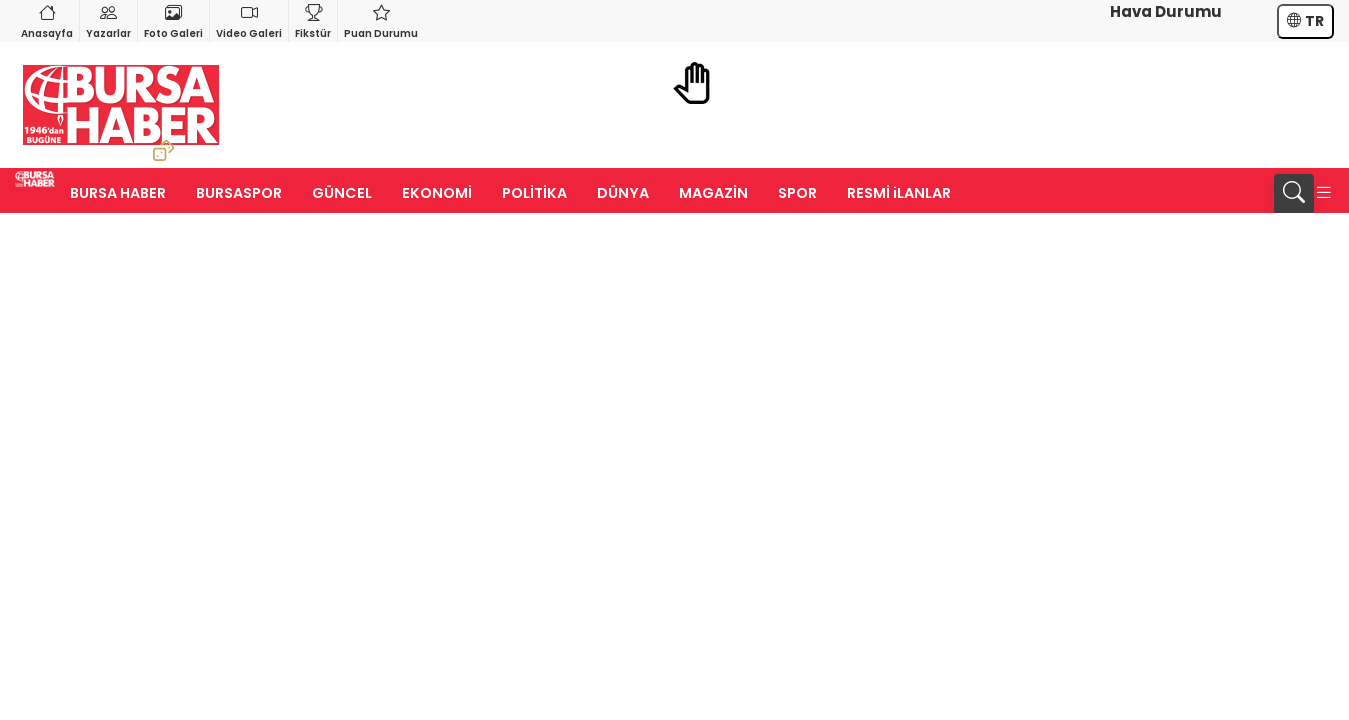 Image resolution: width=1349 pixels, height=720 pixels. Describe the element at coordinates (692, 83) in the screenshot. I see `stop or pause an action` at that location.